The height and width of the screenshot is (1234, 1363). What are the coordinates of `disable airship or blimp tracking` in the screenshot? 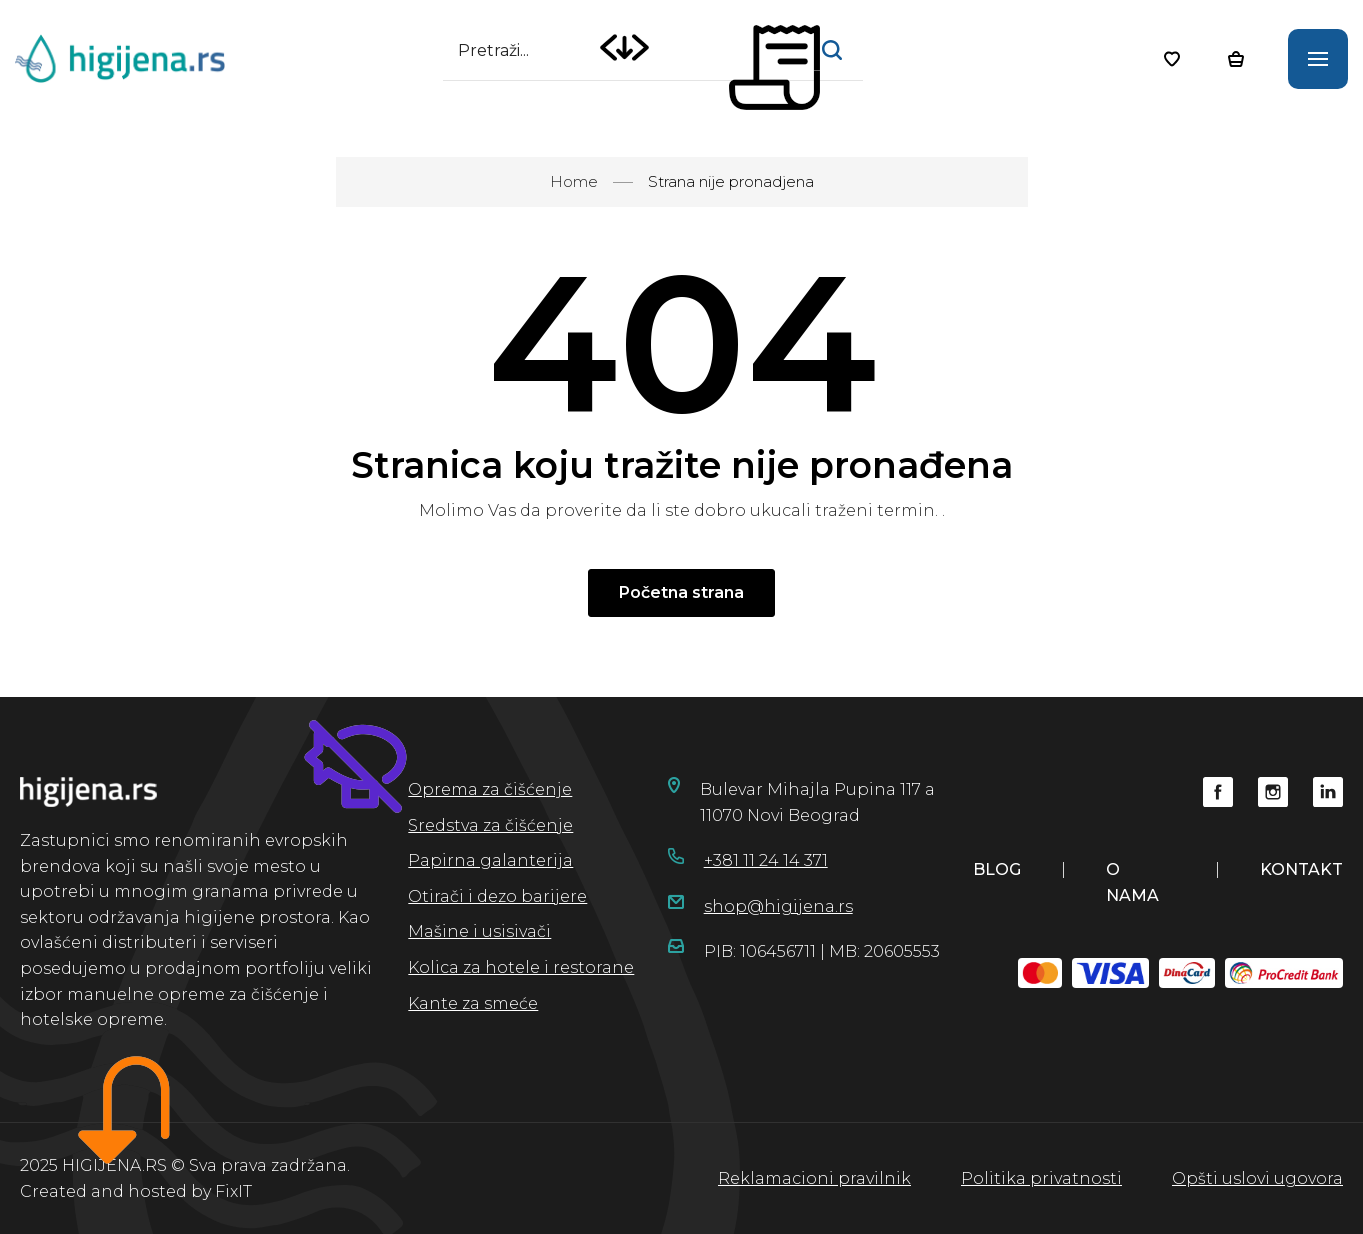 It's located at (355, 766).